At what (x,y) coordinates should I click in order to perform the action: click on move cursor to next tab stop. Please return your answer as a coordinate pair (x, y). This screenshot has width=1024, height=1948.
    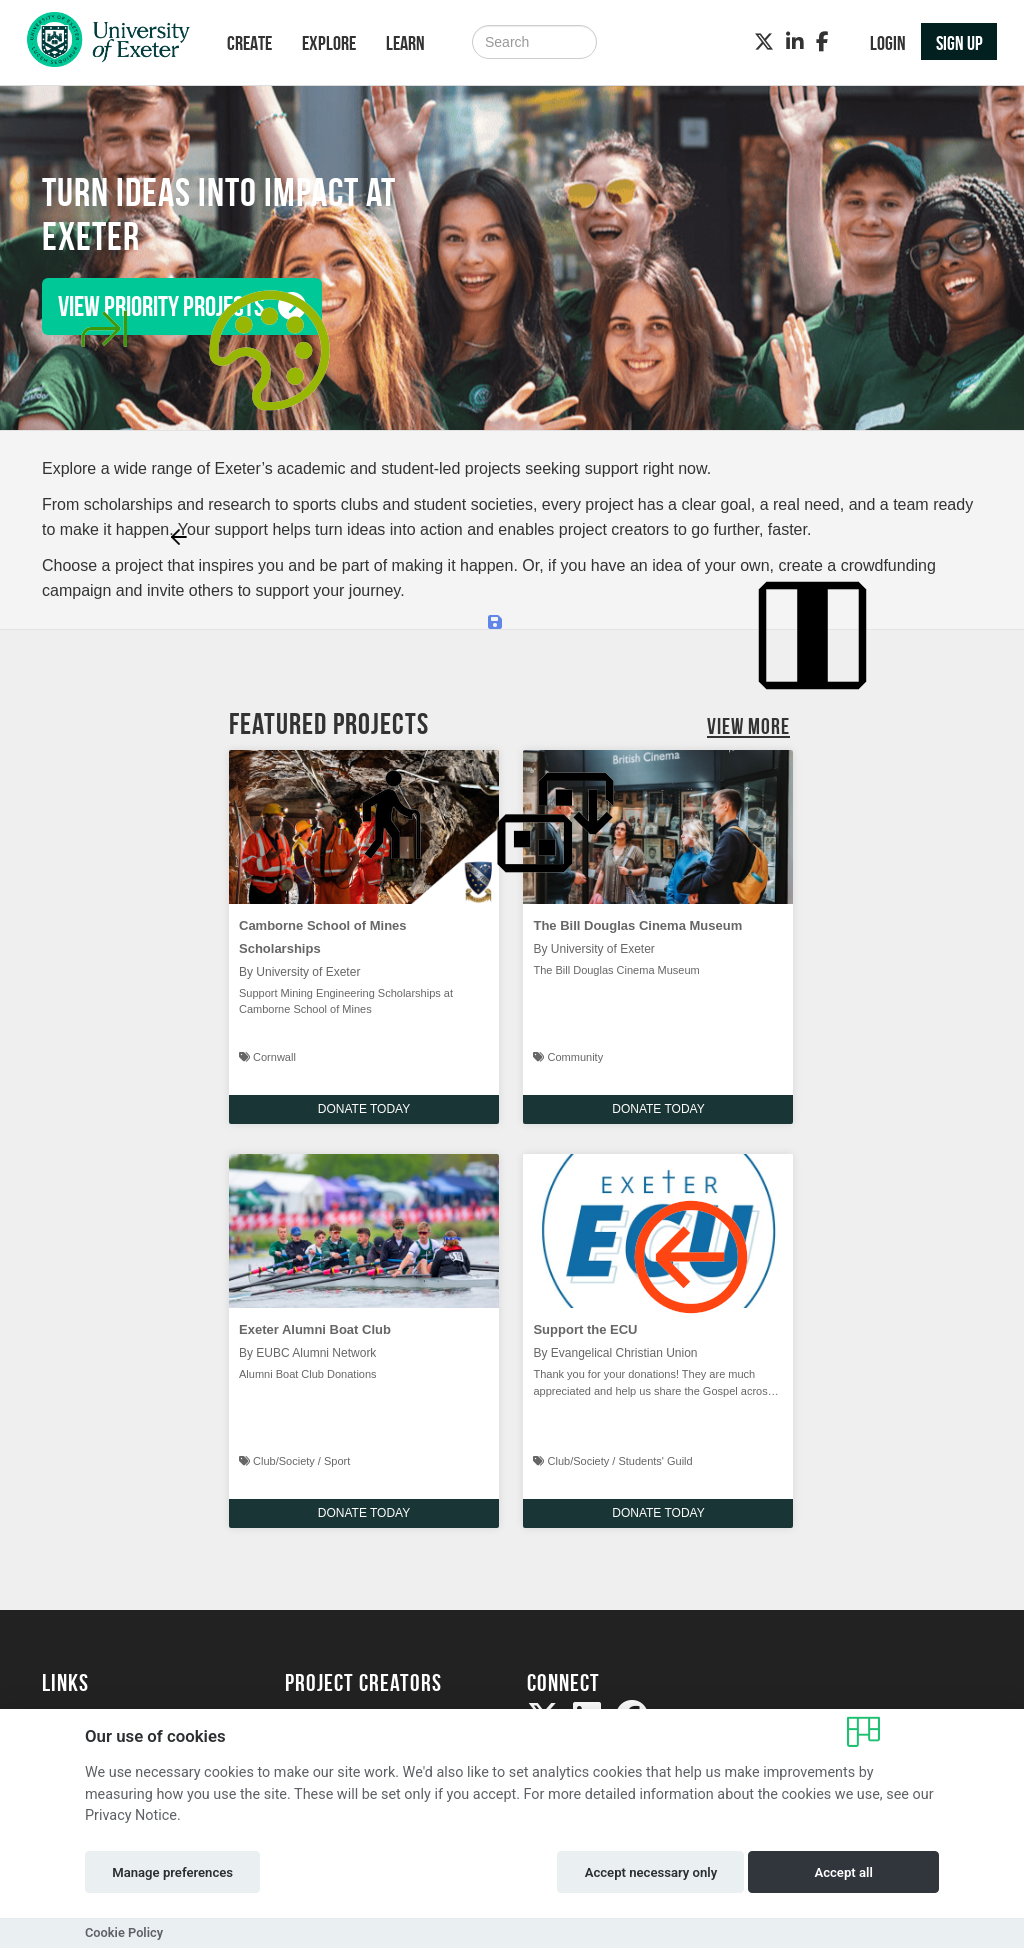
    Looking at the image, I should click on (101, 327).